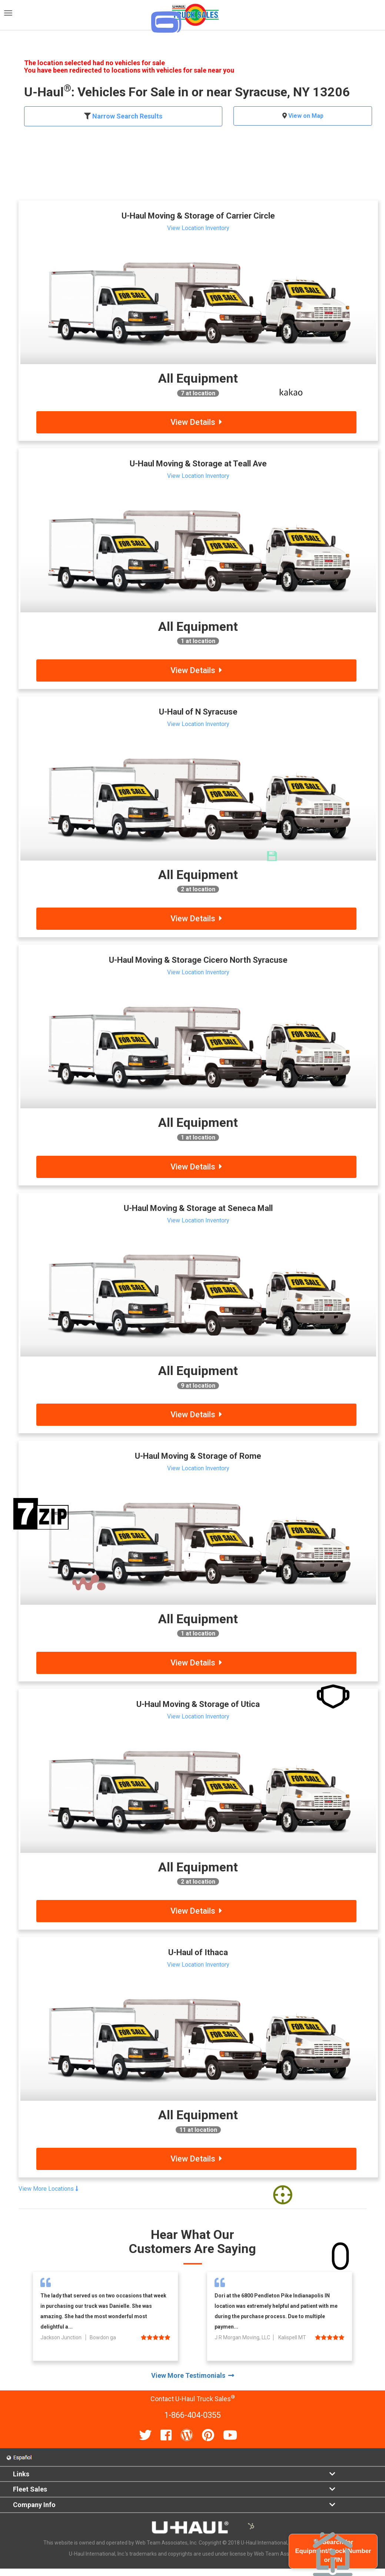 The width and height of the screenshot is (385, 2576). I want to click on indicates zero items or empty count, so click(340, 2256).